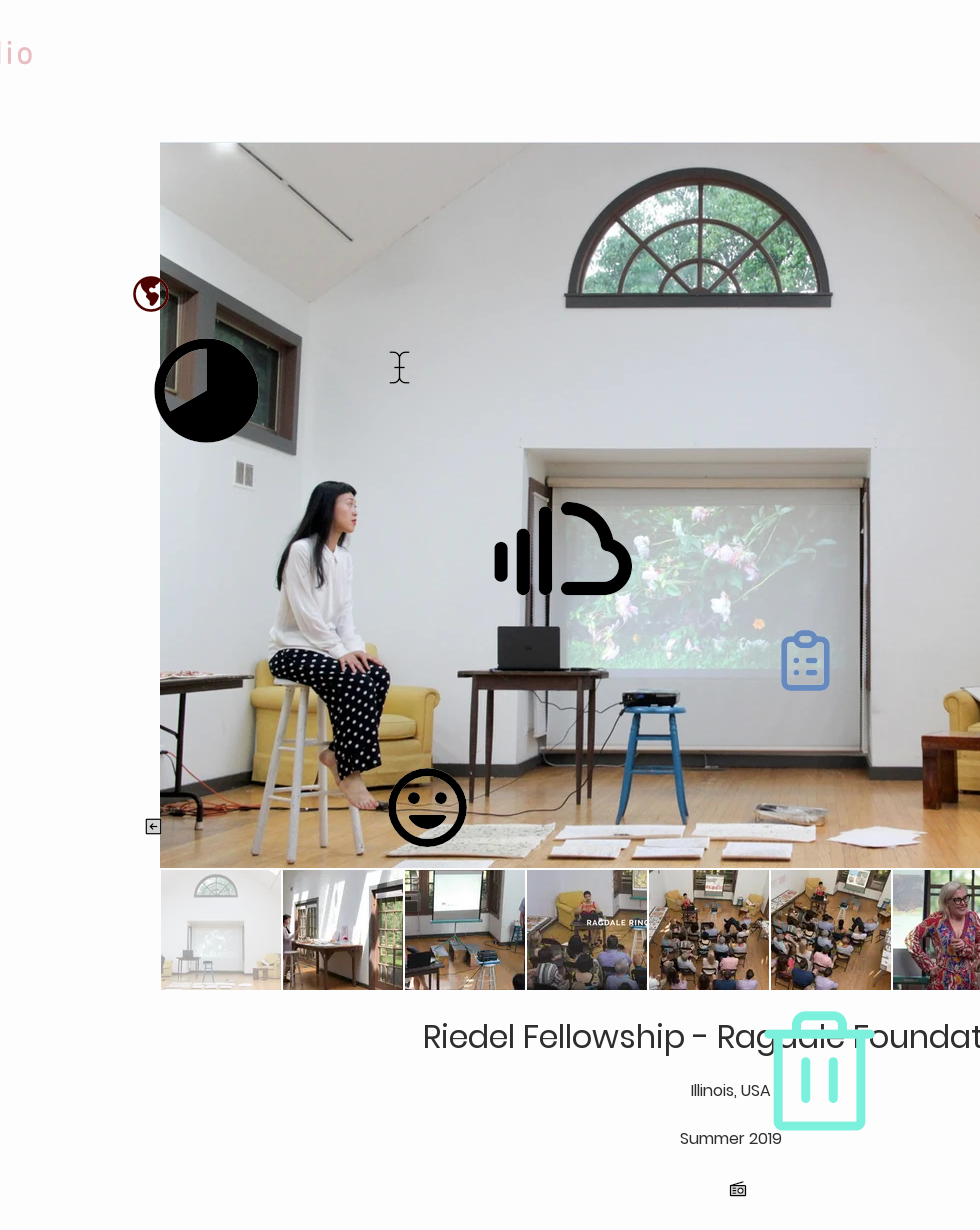  Describe the element at coordinates (805, 660) in the screenshot. I see `view checklist or task list` at that location.